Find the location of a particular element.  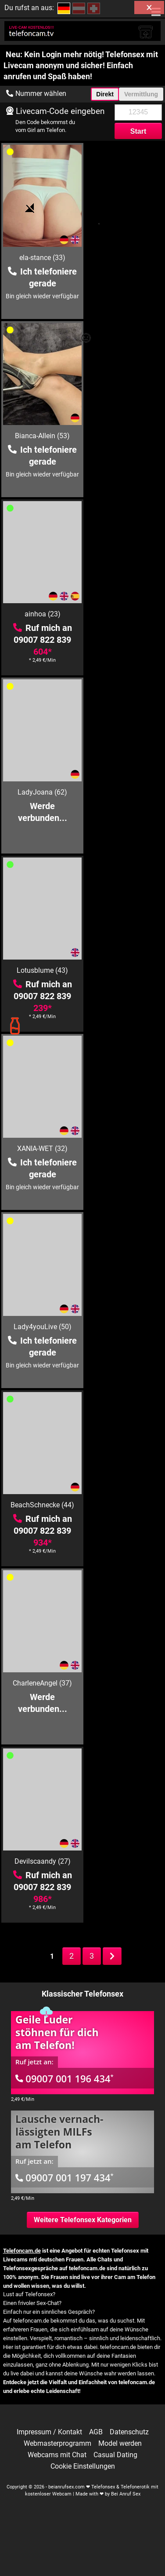

no signal or connection unavailable is located at coordinates (105, 219).